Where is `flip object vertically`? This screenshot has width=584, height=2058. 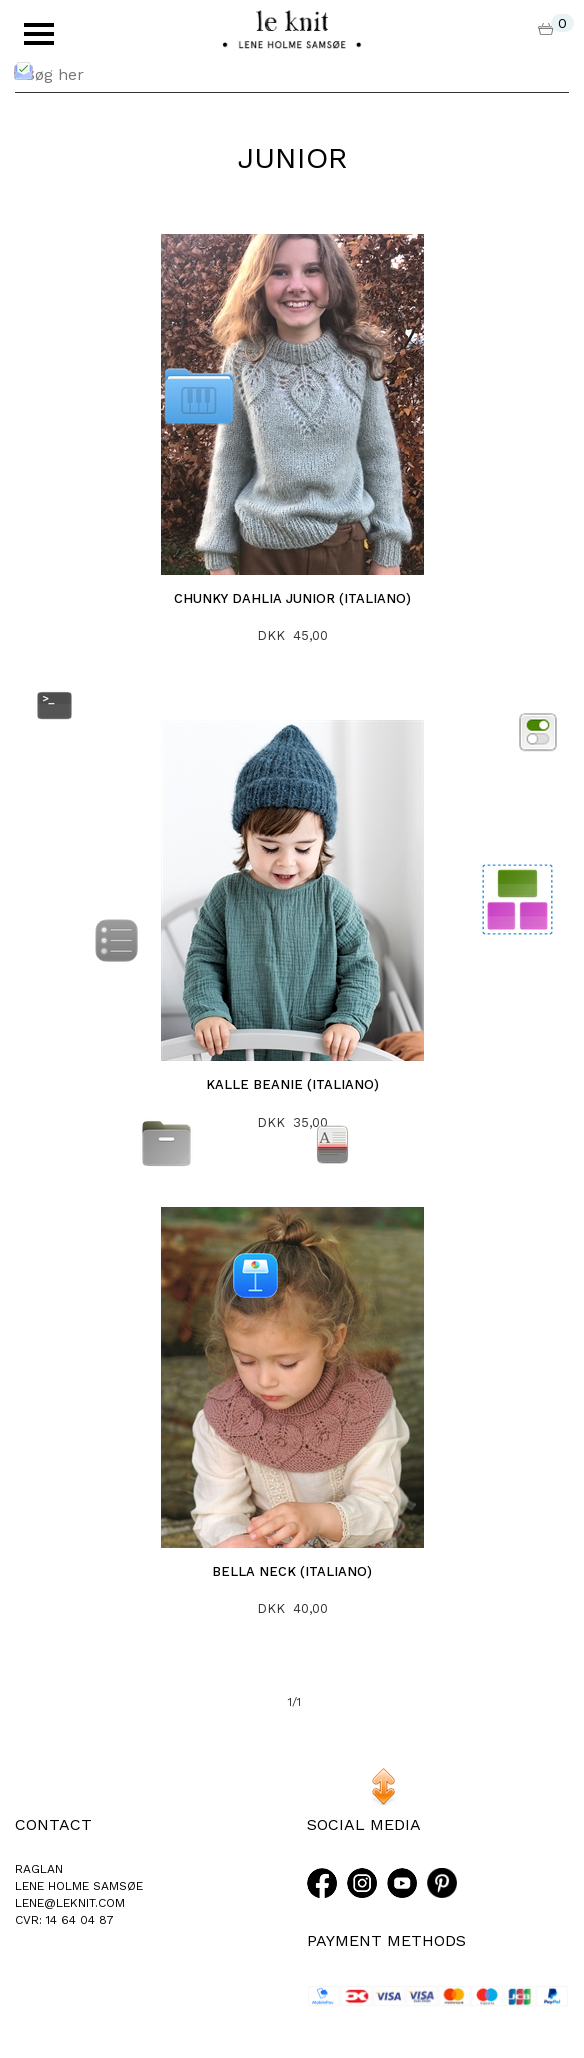 flip object vertically is located at coordinates (384, 1788).